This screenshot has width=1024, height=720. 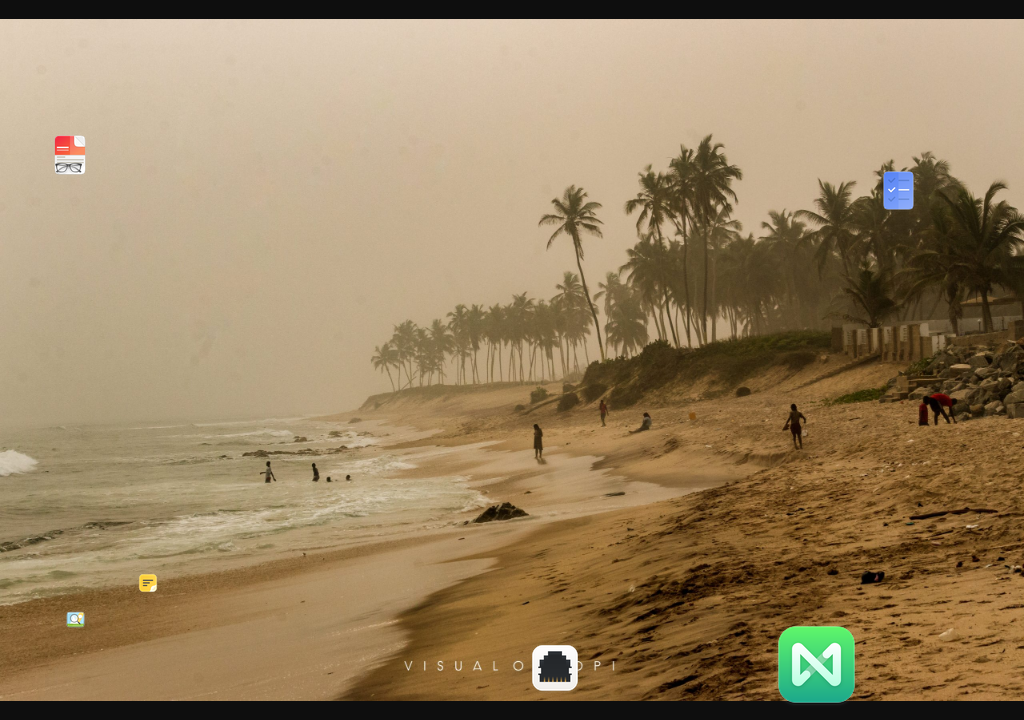 I want to click on open papers app for reading and organizing documents, so click(x=70, y=155).